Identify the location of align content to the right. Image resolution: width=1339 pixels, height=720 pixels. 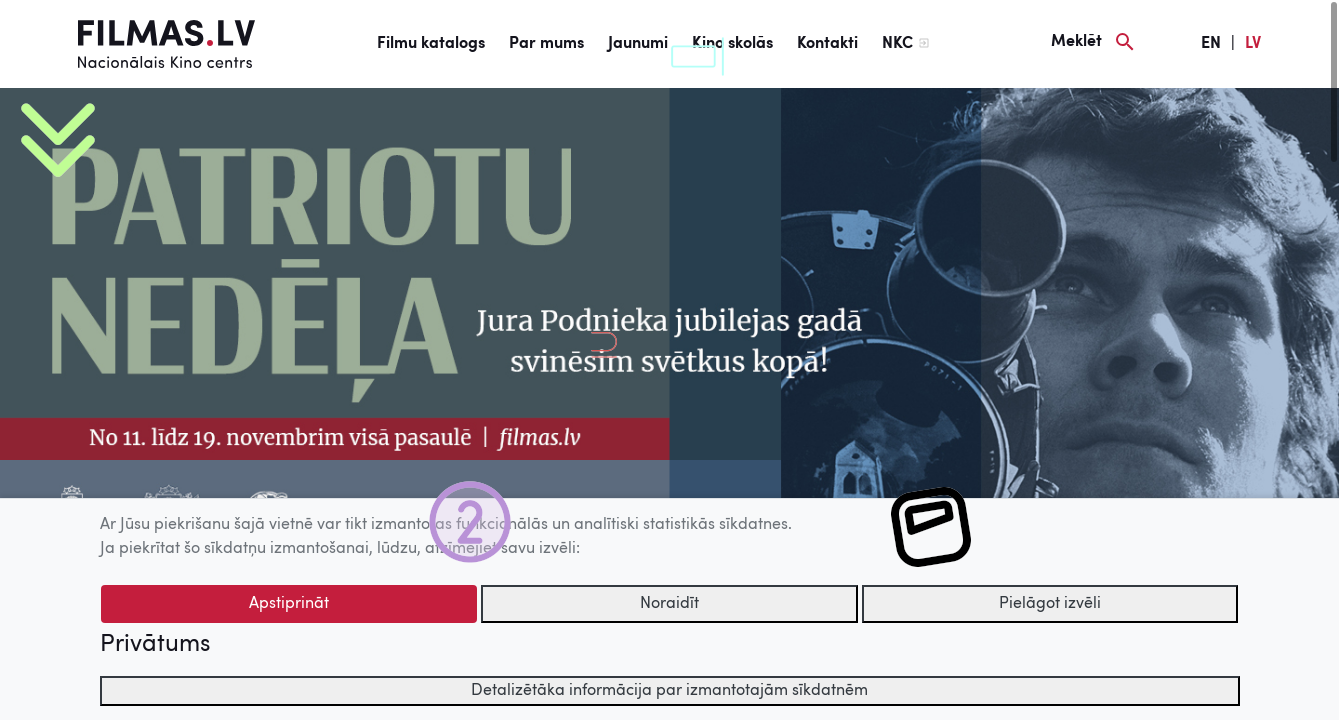
(698, 56).